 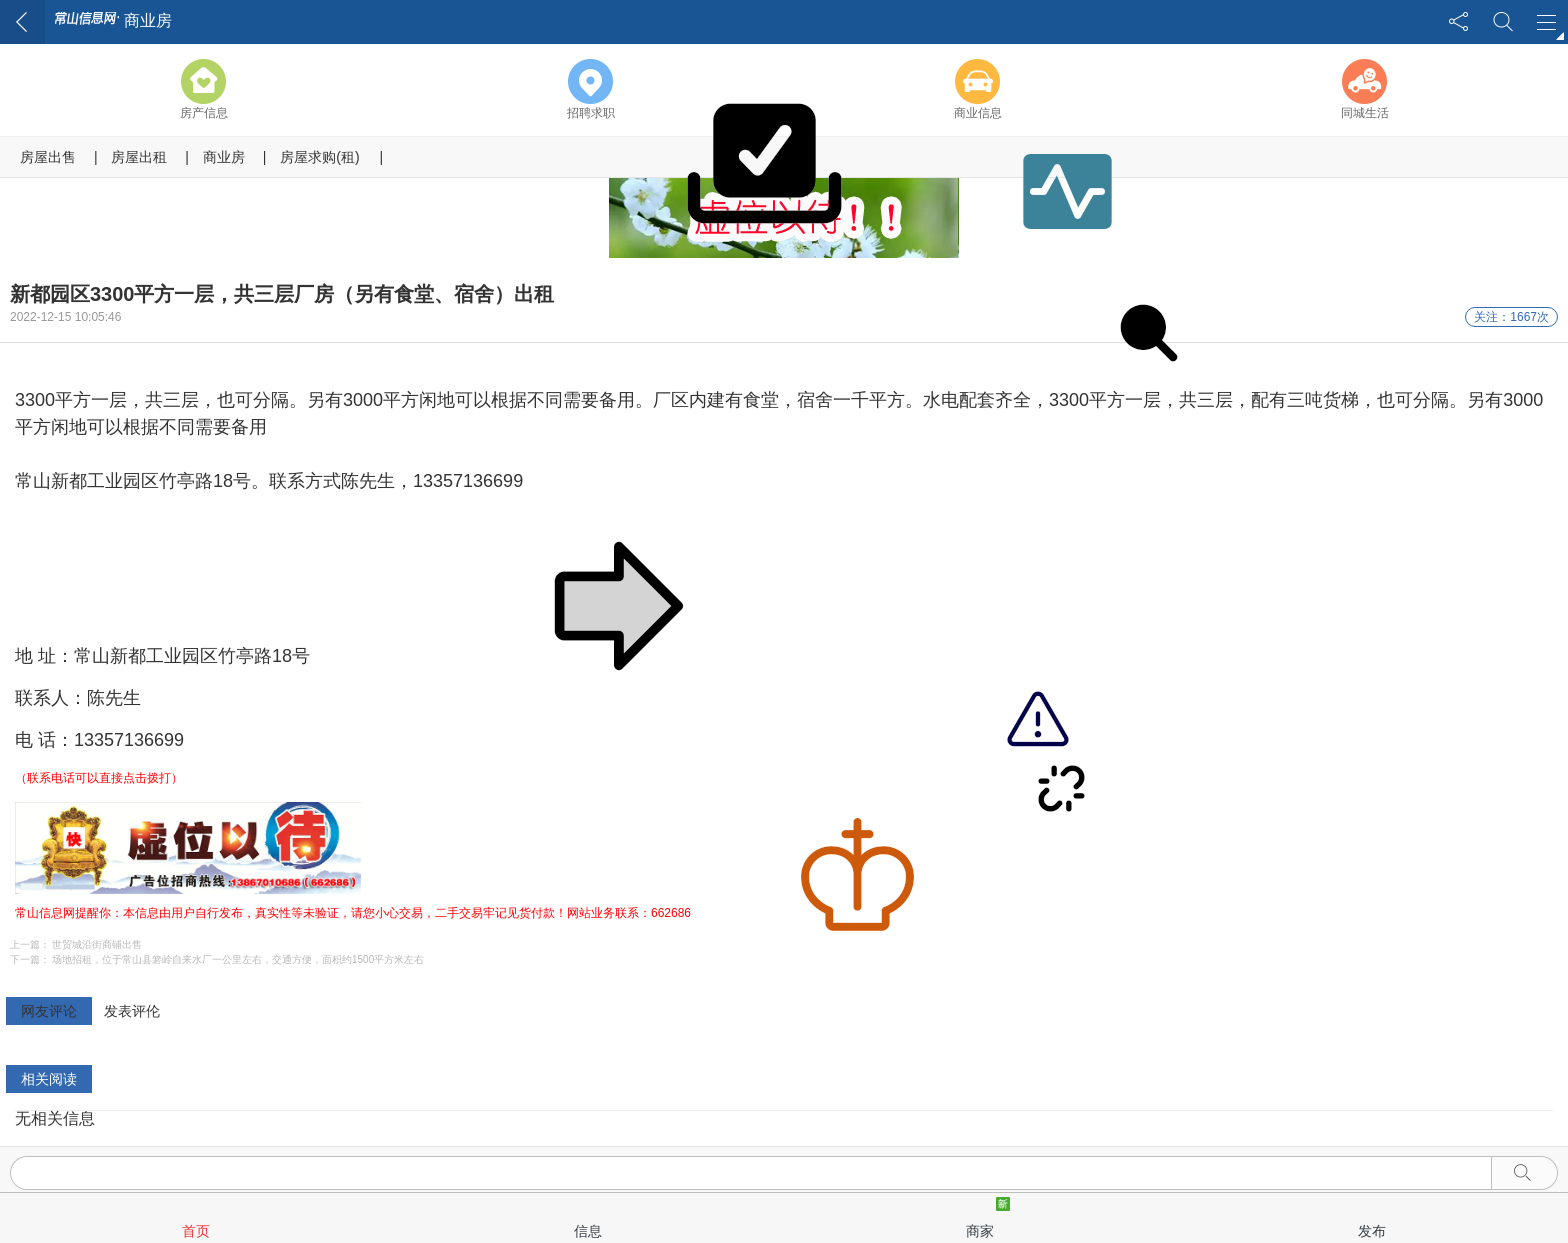 What do you see at coordinates (764, 163) in the screenshot?
I see `cast a vote or submit approval` at bounding box center [764, 163].